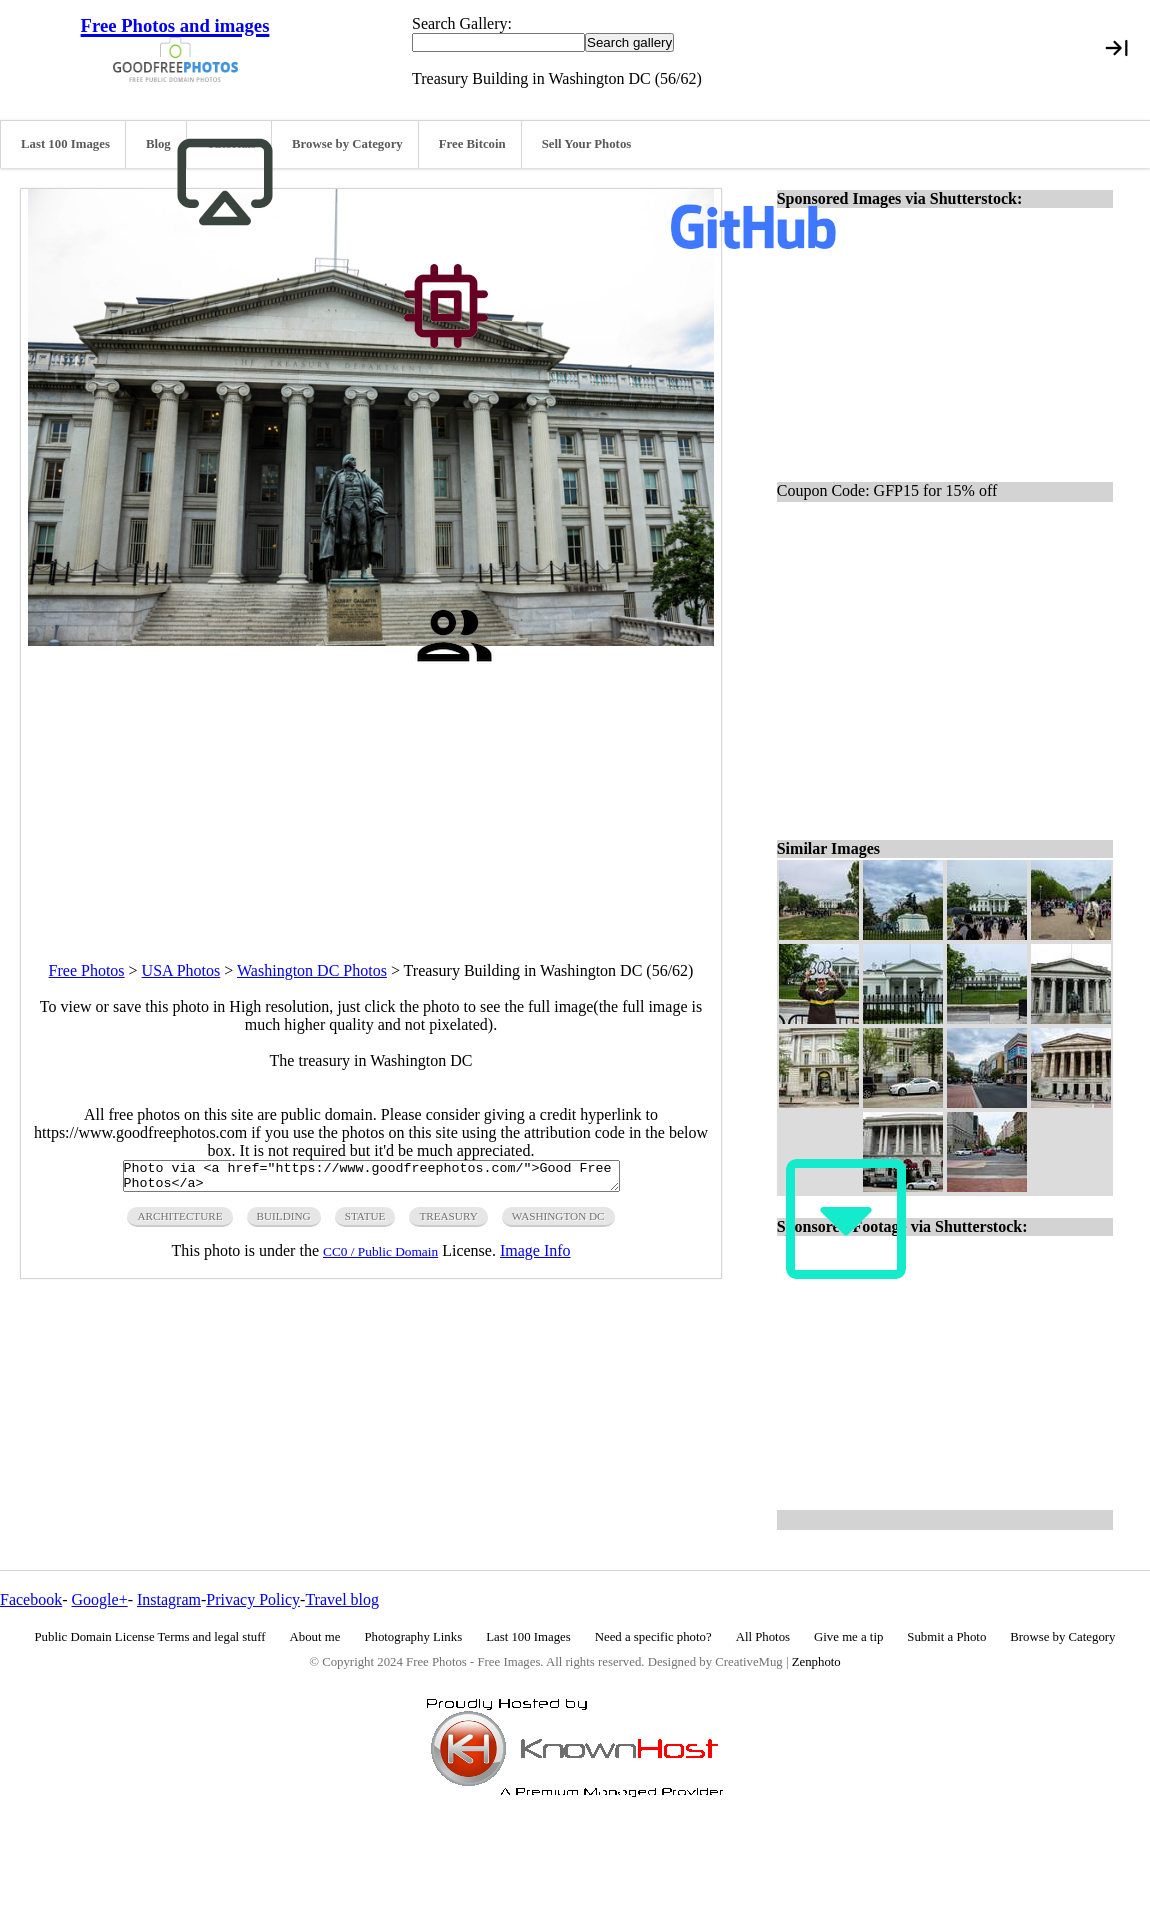 The height and width of the screenshot is (1910, 1150). What do you see at coordinates (1117, 48) in the screenshot?
I see `move to next tab` at bounding box center [1117, 48].